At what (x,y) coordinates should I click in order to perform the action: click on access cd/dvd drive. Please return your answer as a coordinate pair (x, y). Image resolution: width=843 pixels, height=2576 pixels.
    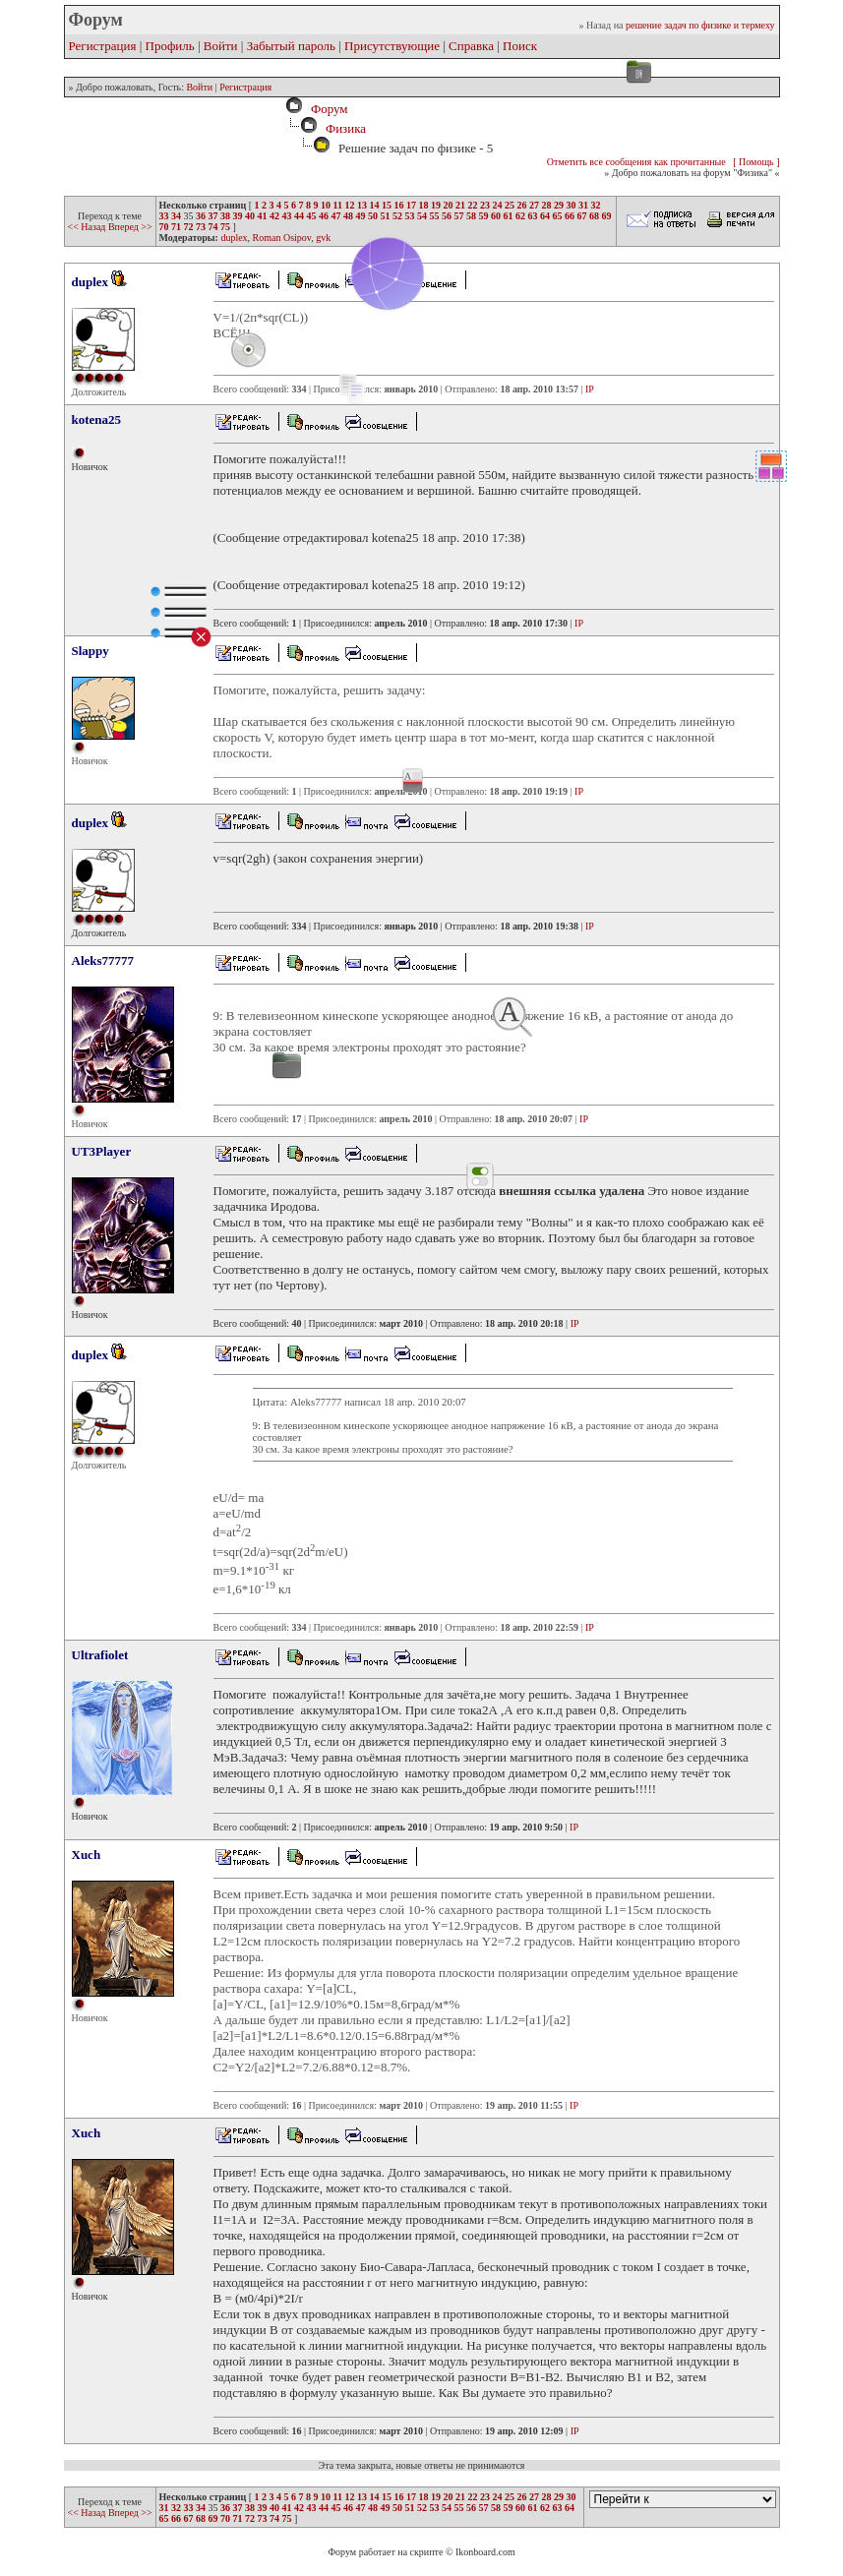
    Looking at the image, I should click on (248, 349).